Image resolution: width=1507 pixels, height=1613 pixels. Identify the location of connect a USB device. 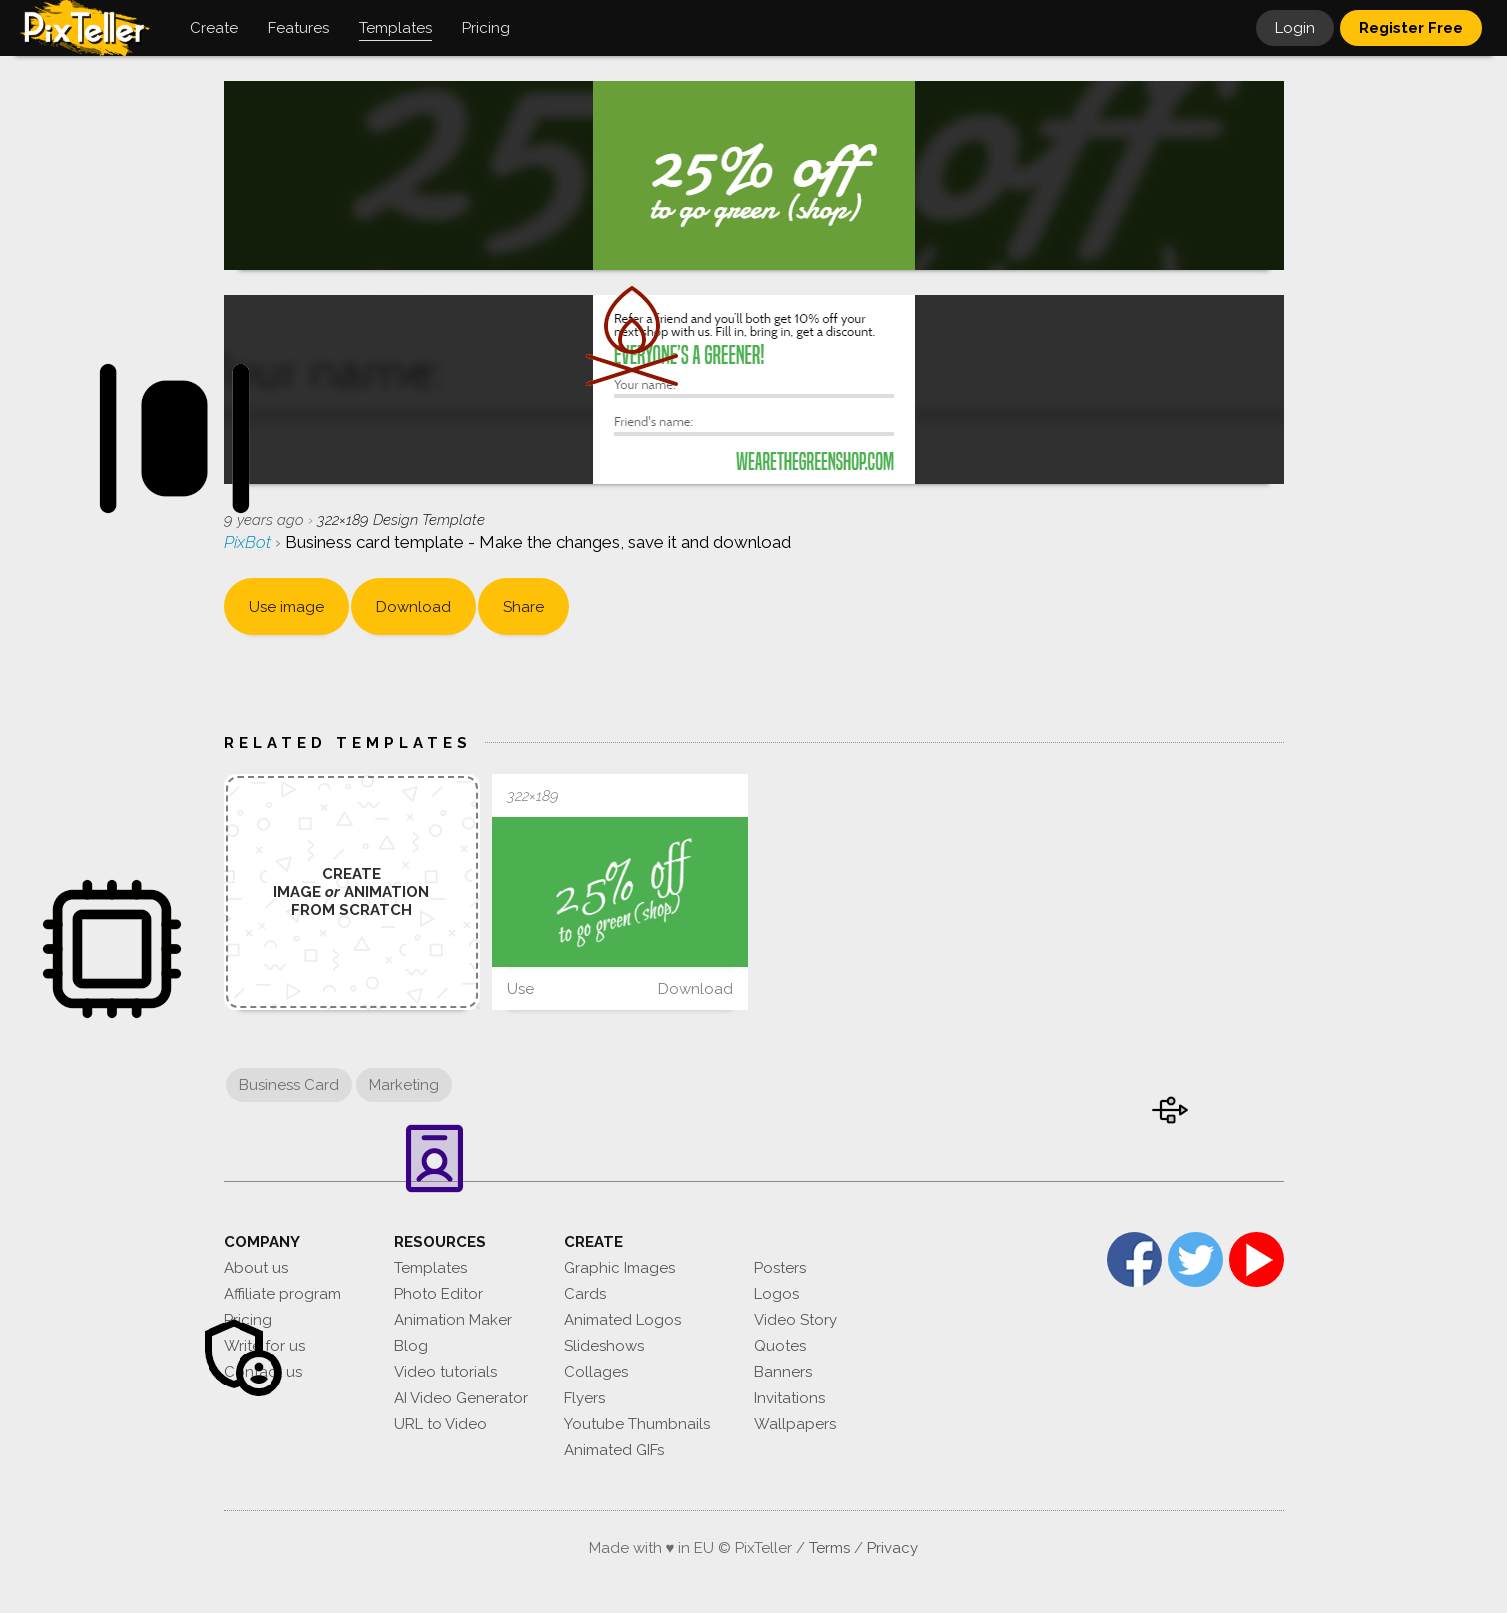
(1170, 1110).